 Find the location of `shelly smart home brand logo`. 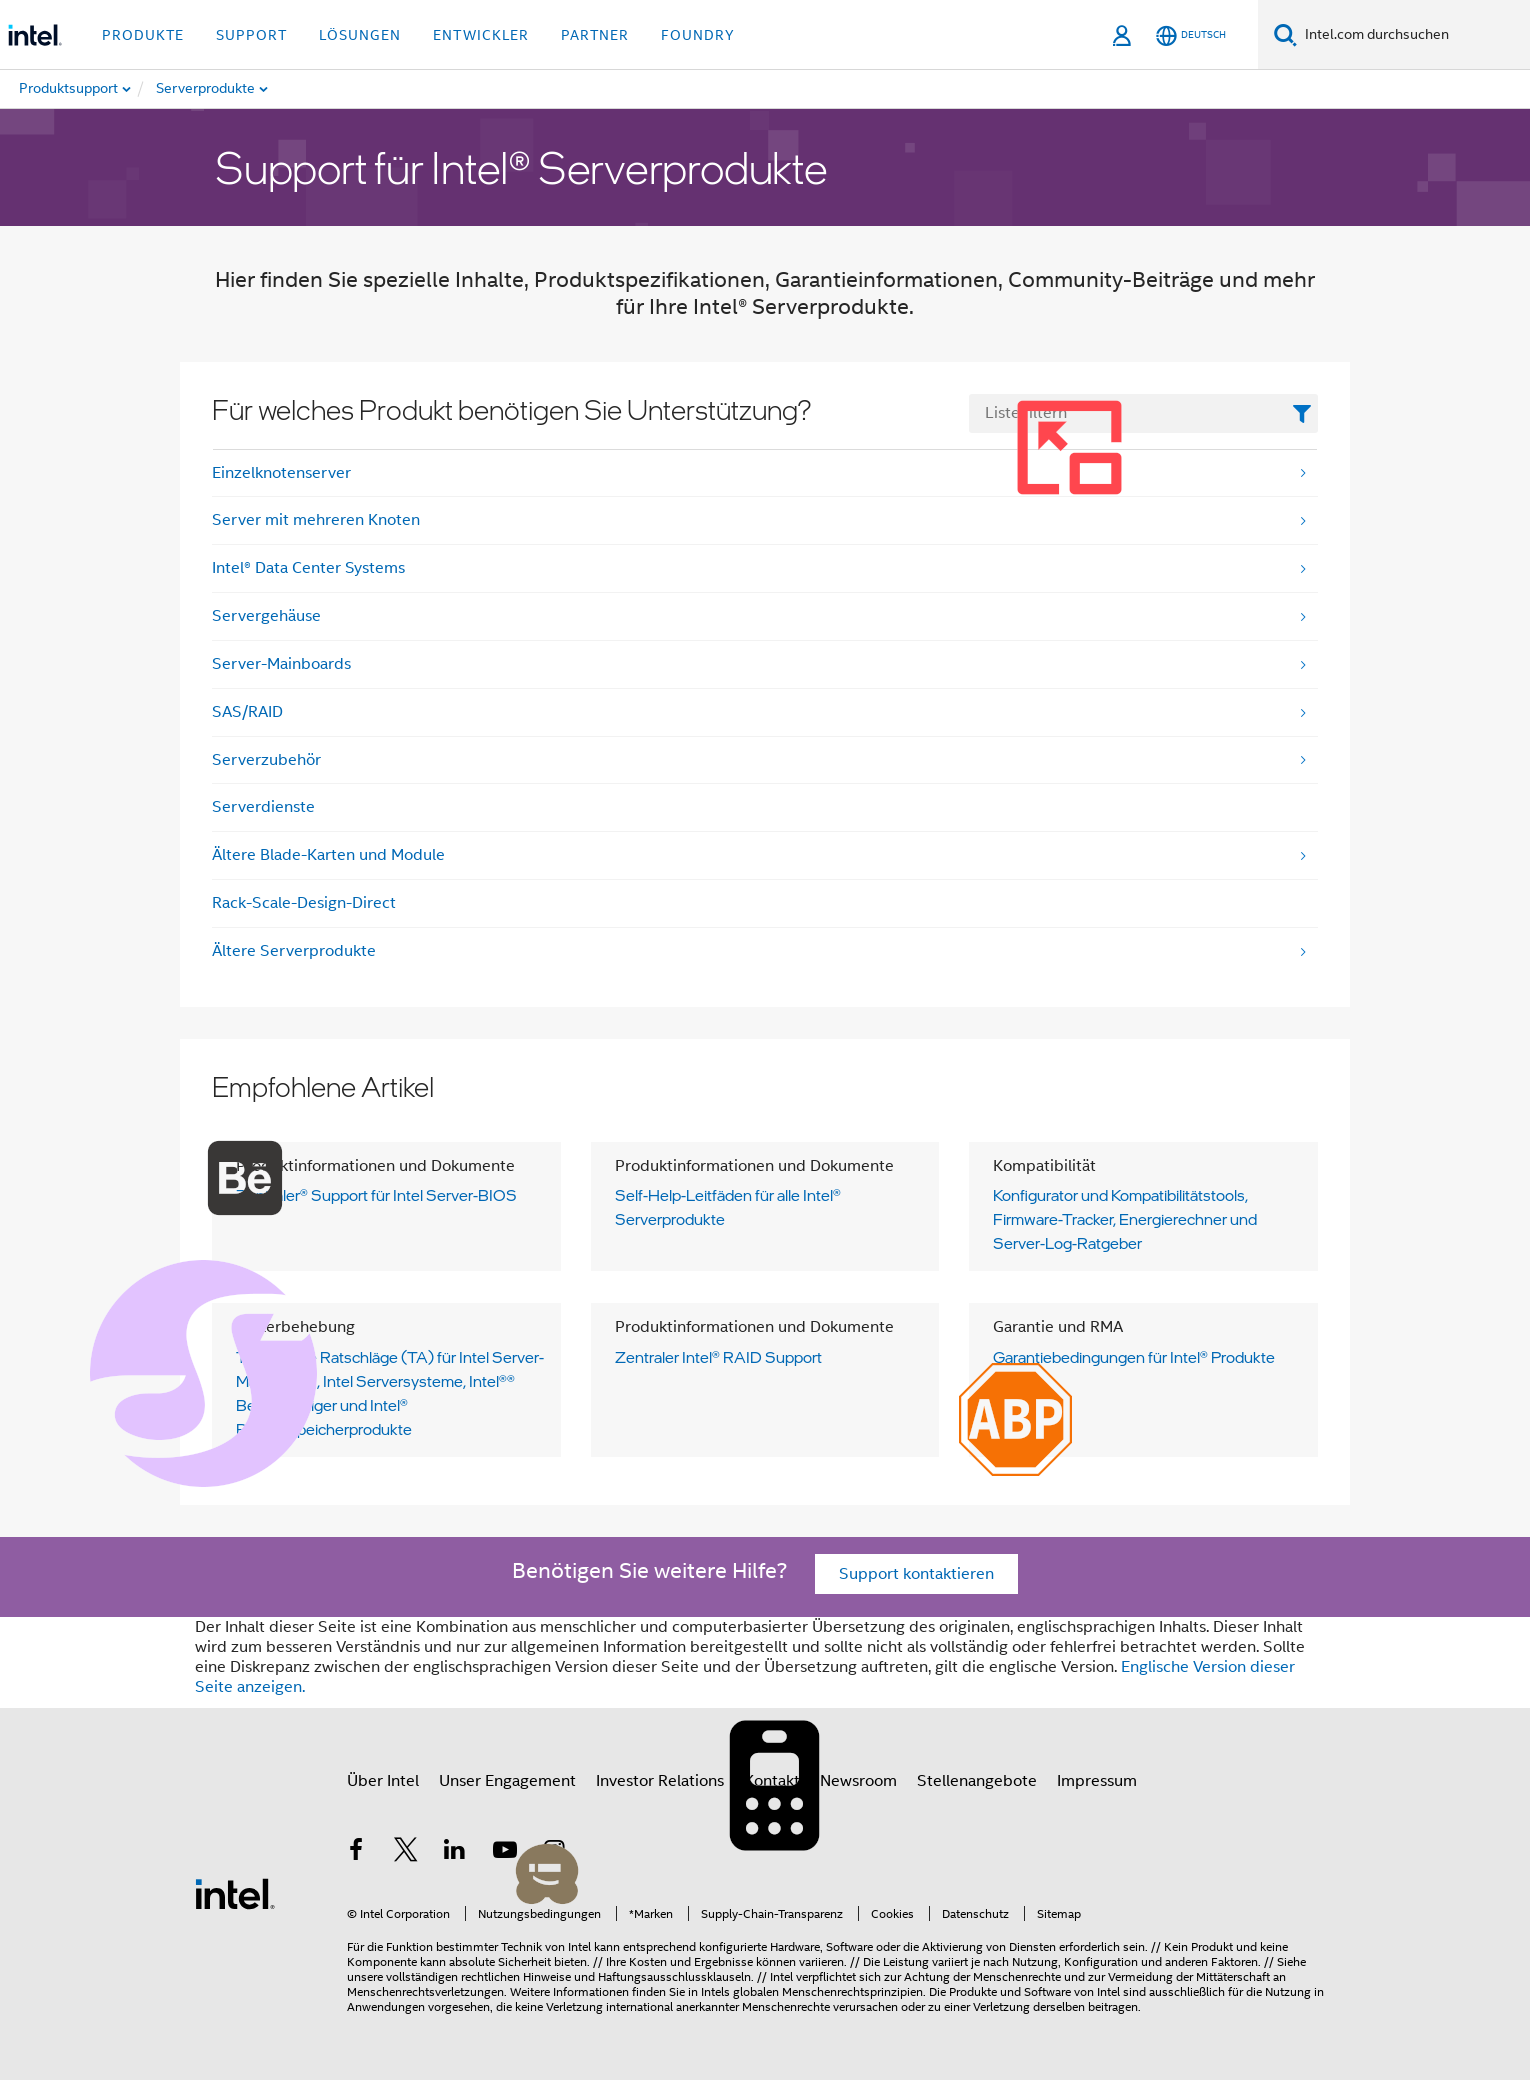

shelly smart home brand logo is located at coordinates (203, 1373).